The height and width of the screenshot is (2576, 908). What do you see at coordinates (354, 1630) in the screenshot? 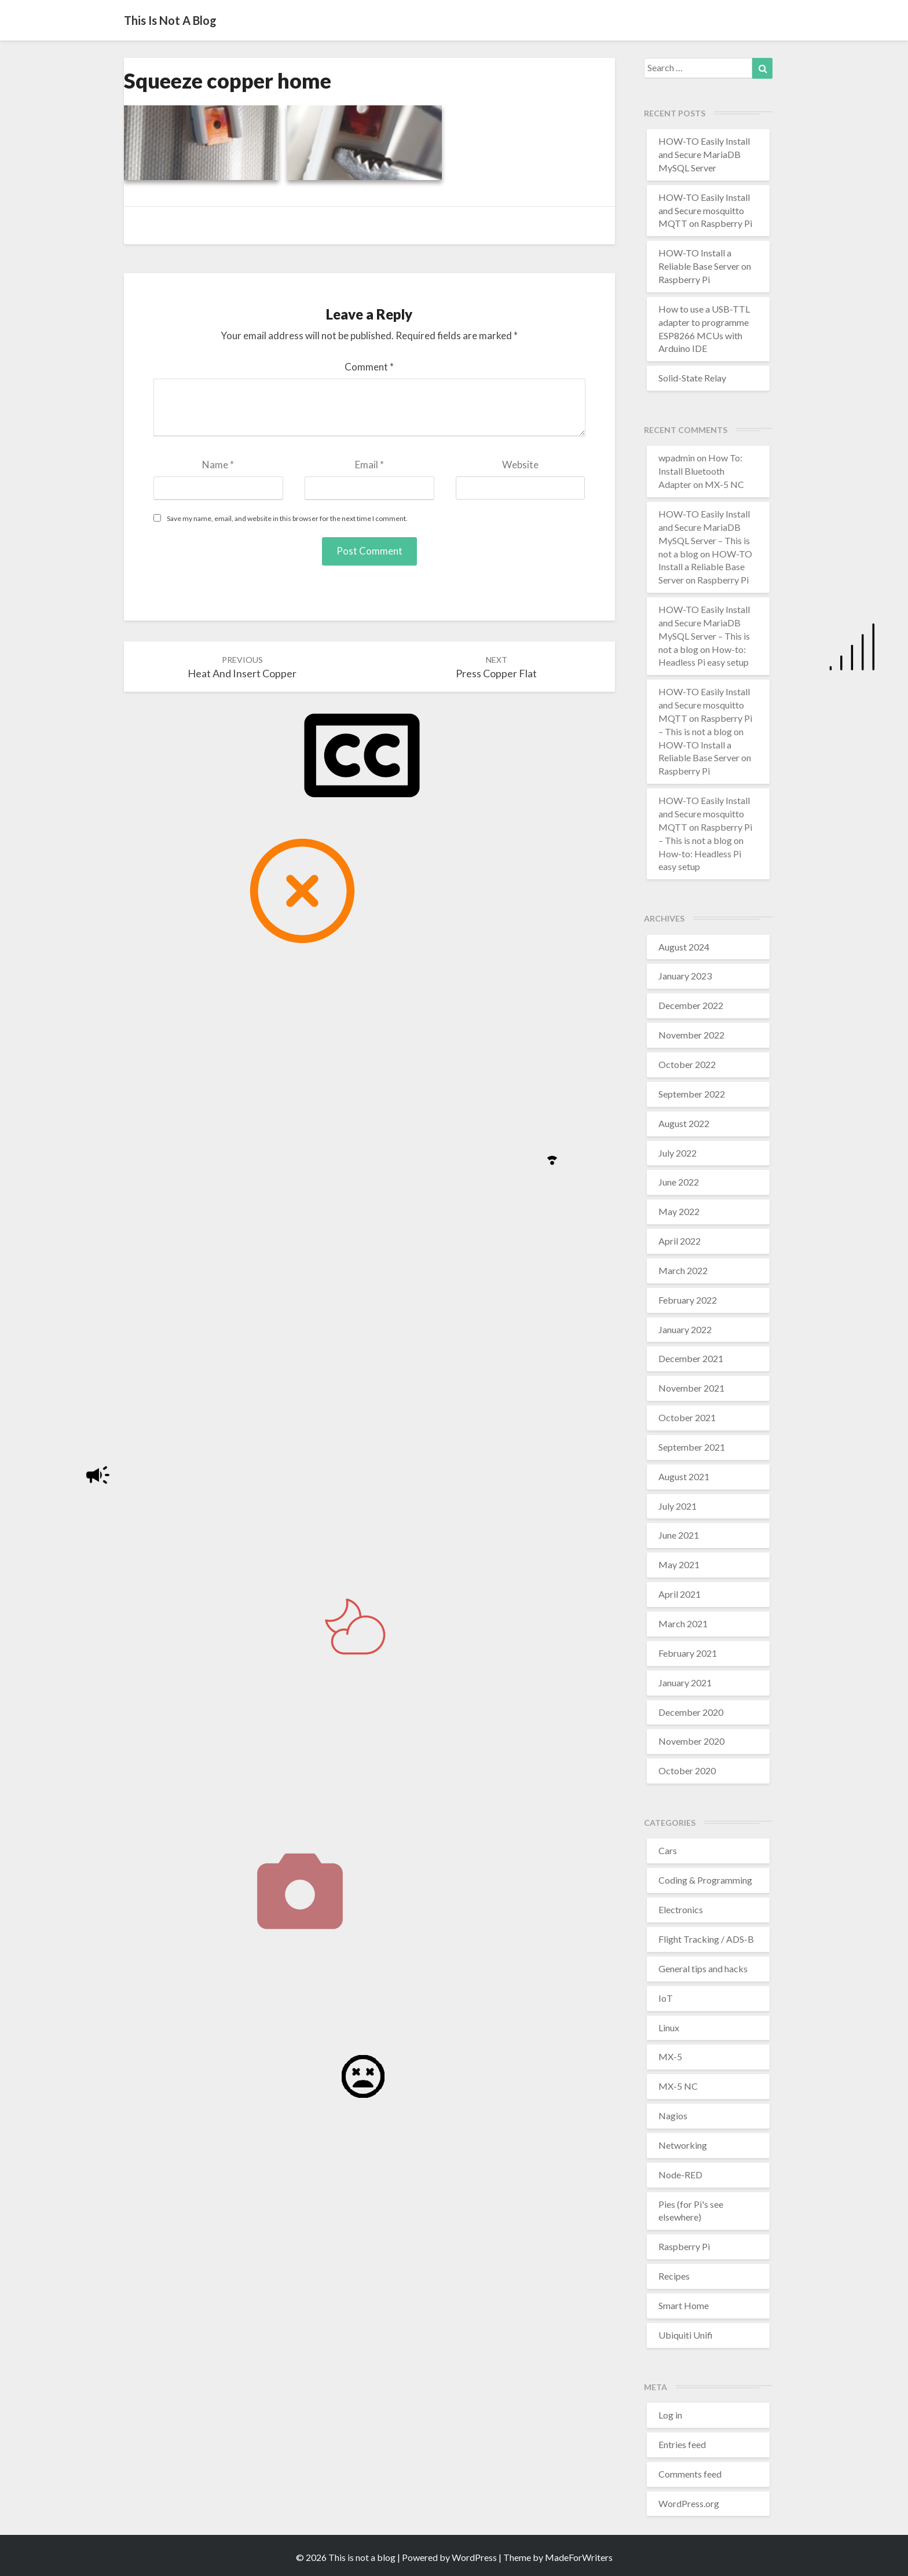
I see `indicates nighttime or evening weather conditions` at bounding box center [354, 1630].